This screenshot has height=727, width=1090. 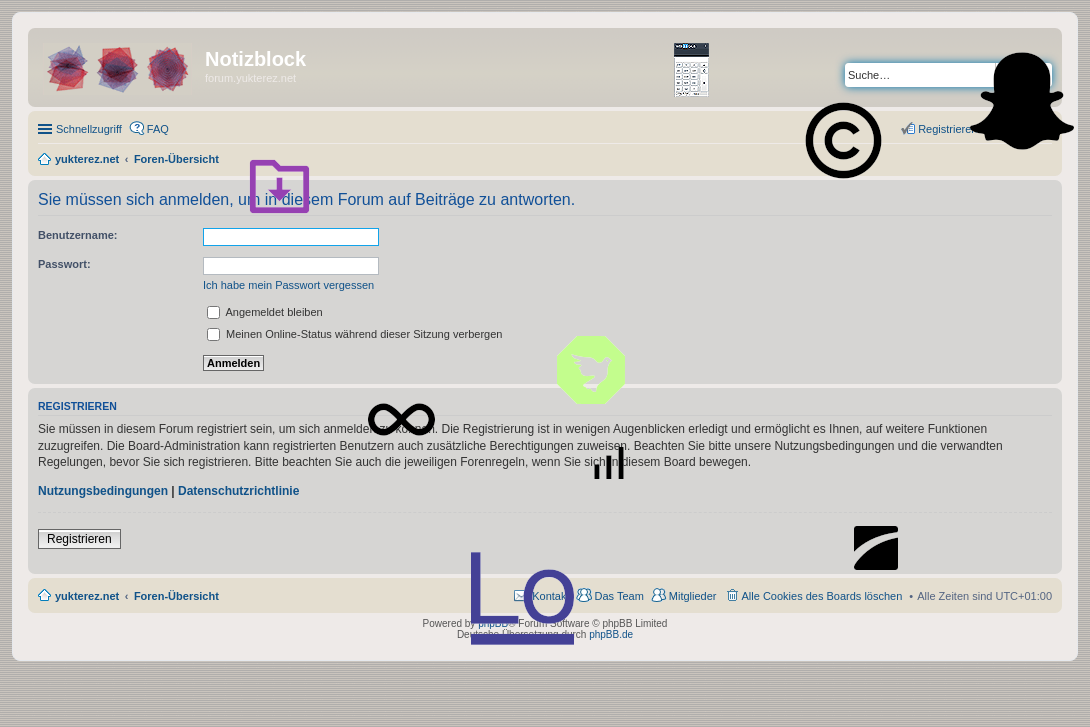 I want to click on lodash javascript library logo, so click(x=522, y=598).